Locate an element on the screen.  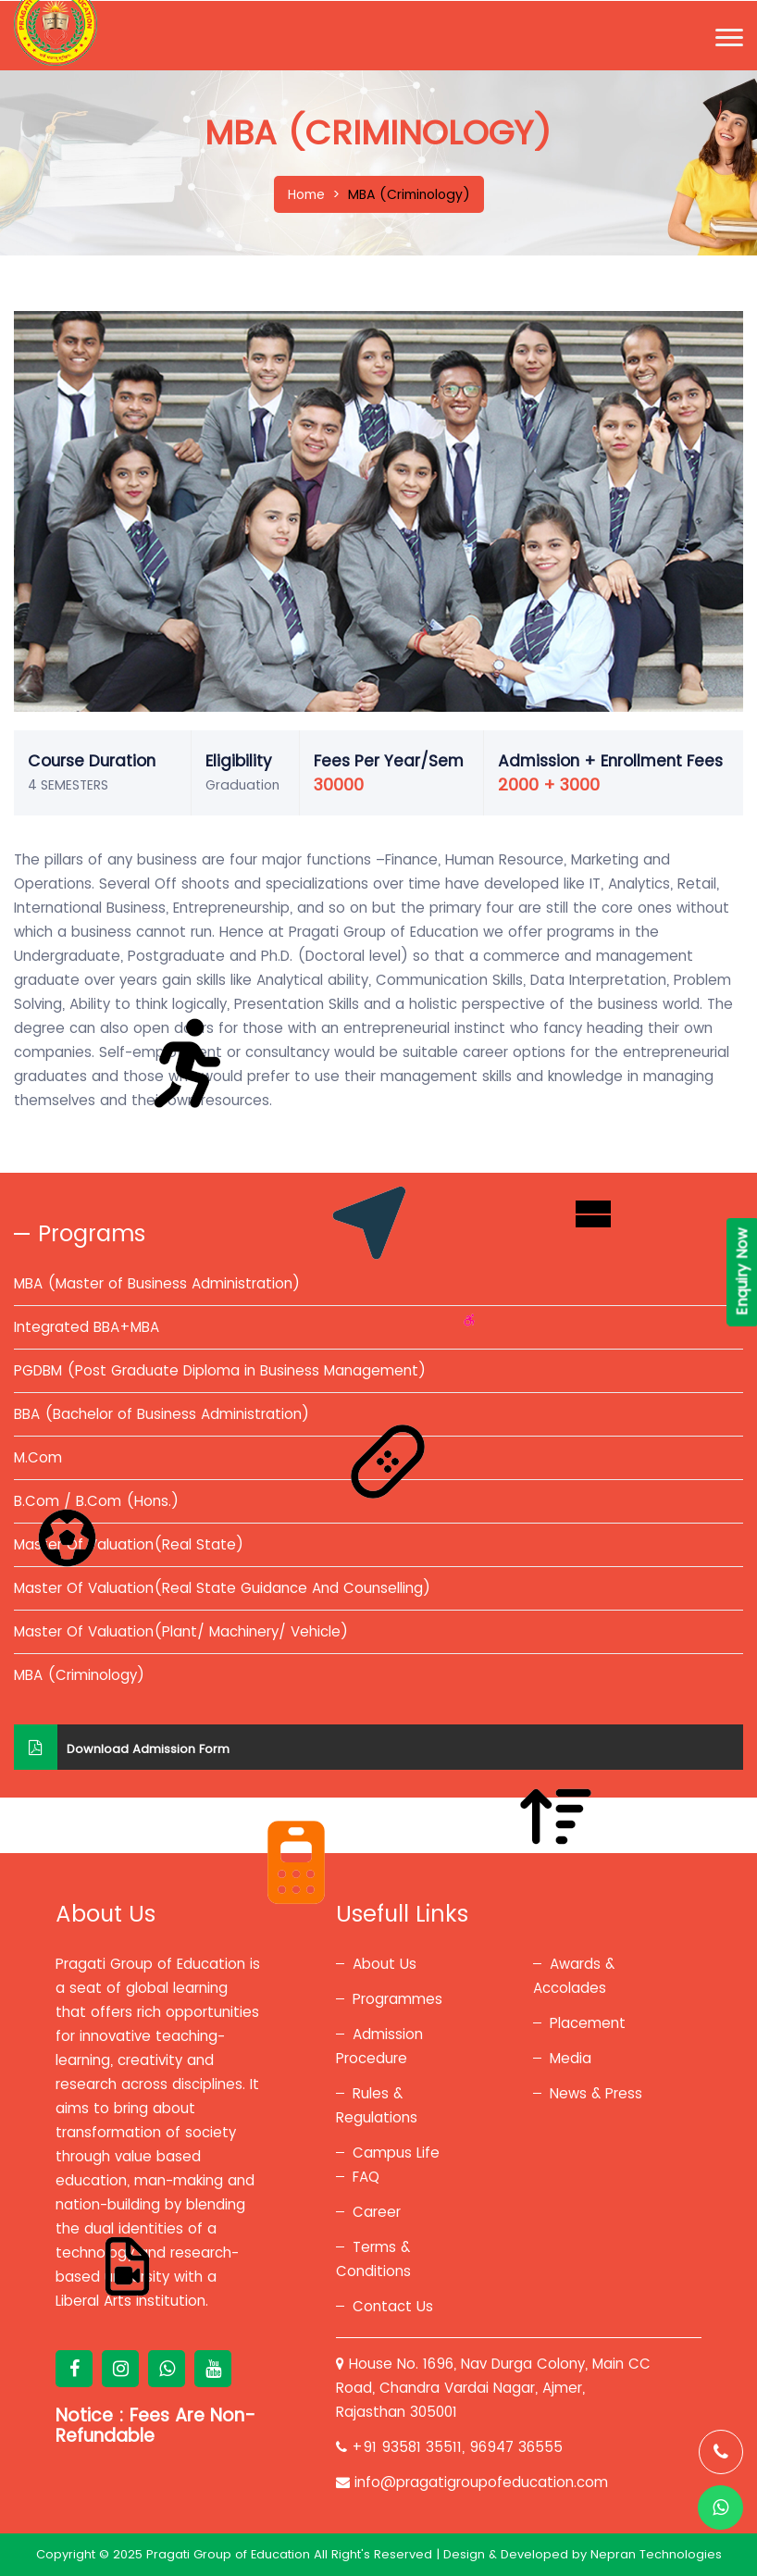
indicates wheelchair accessibility is located at coordinates (469, 1320).